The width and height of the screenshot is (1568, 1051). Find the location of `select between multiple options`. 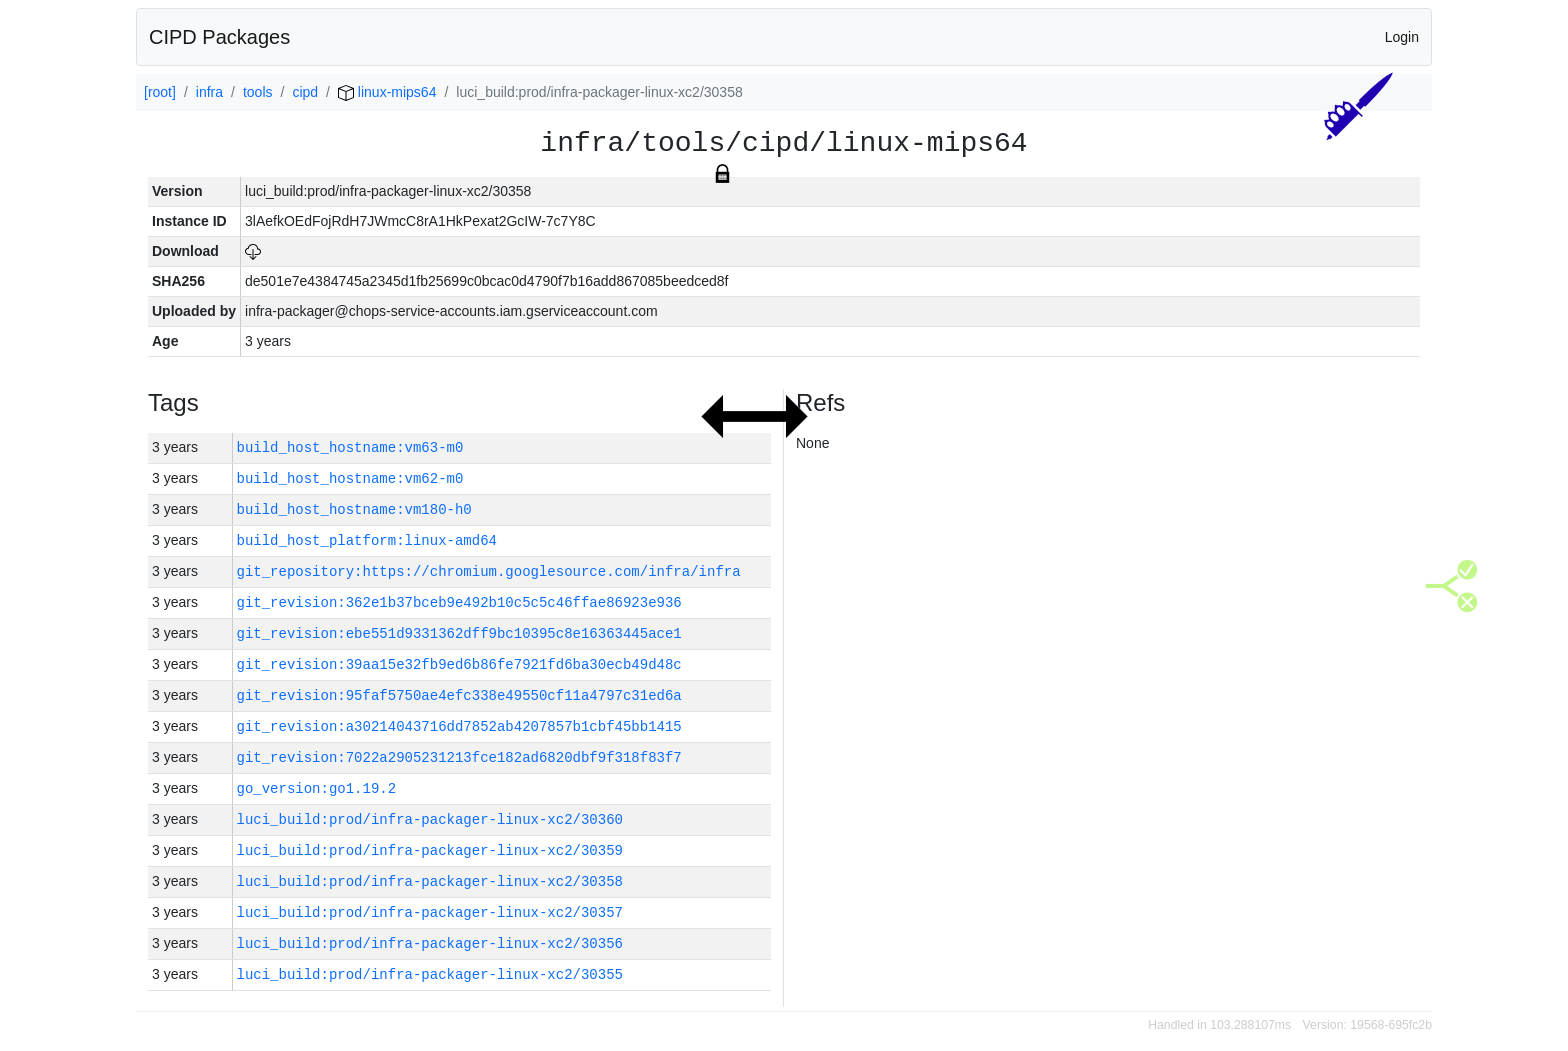

select between multiple options is located at coordinates (1451, 586).